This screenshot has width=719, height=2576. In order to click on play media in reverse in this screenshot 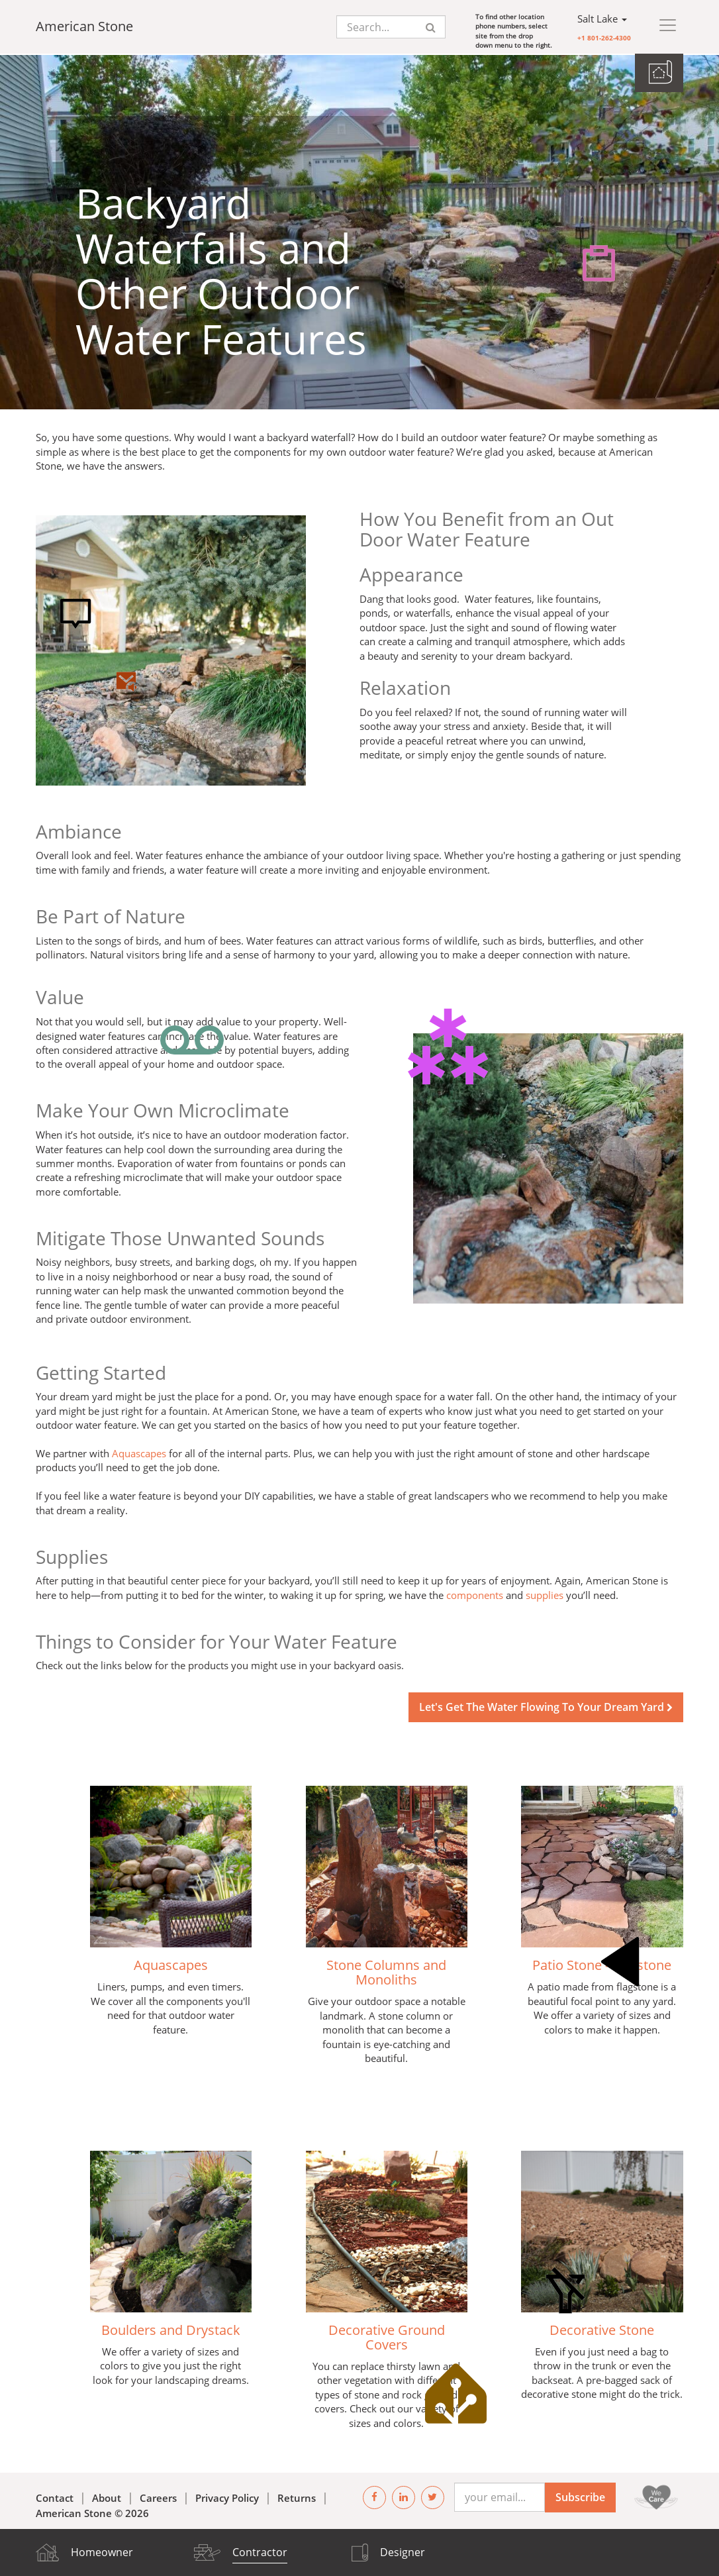, I will do `click(626, 1961)`.